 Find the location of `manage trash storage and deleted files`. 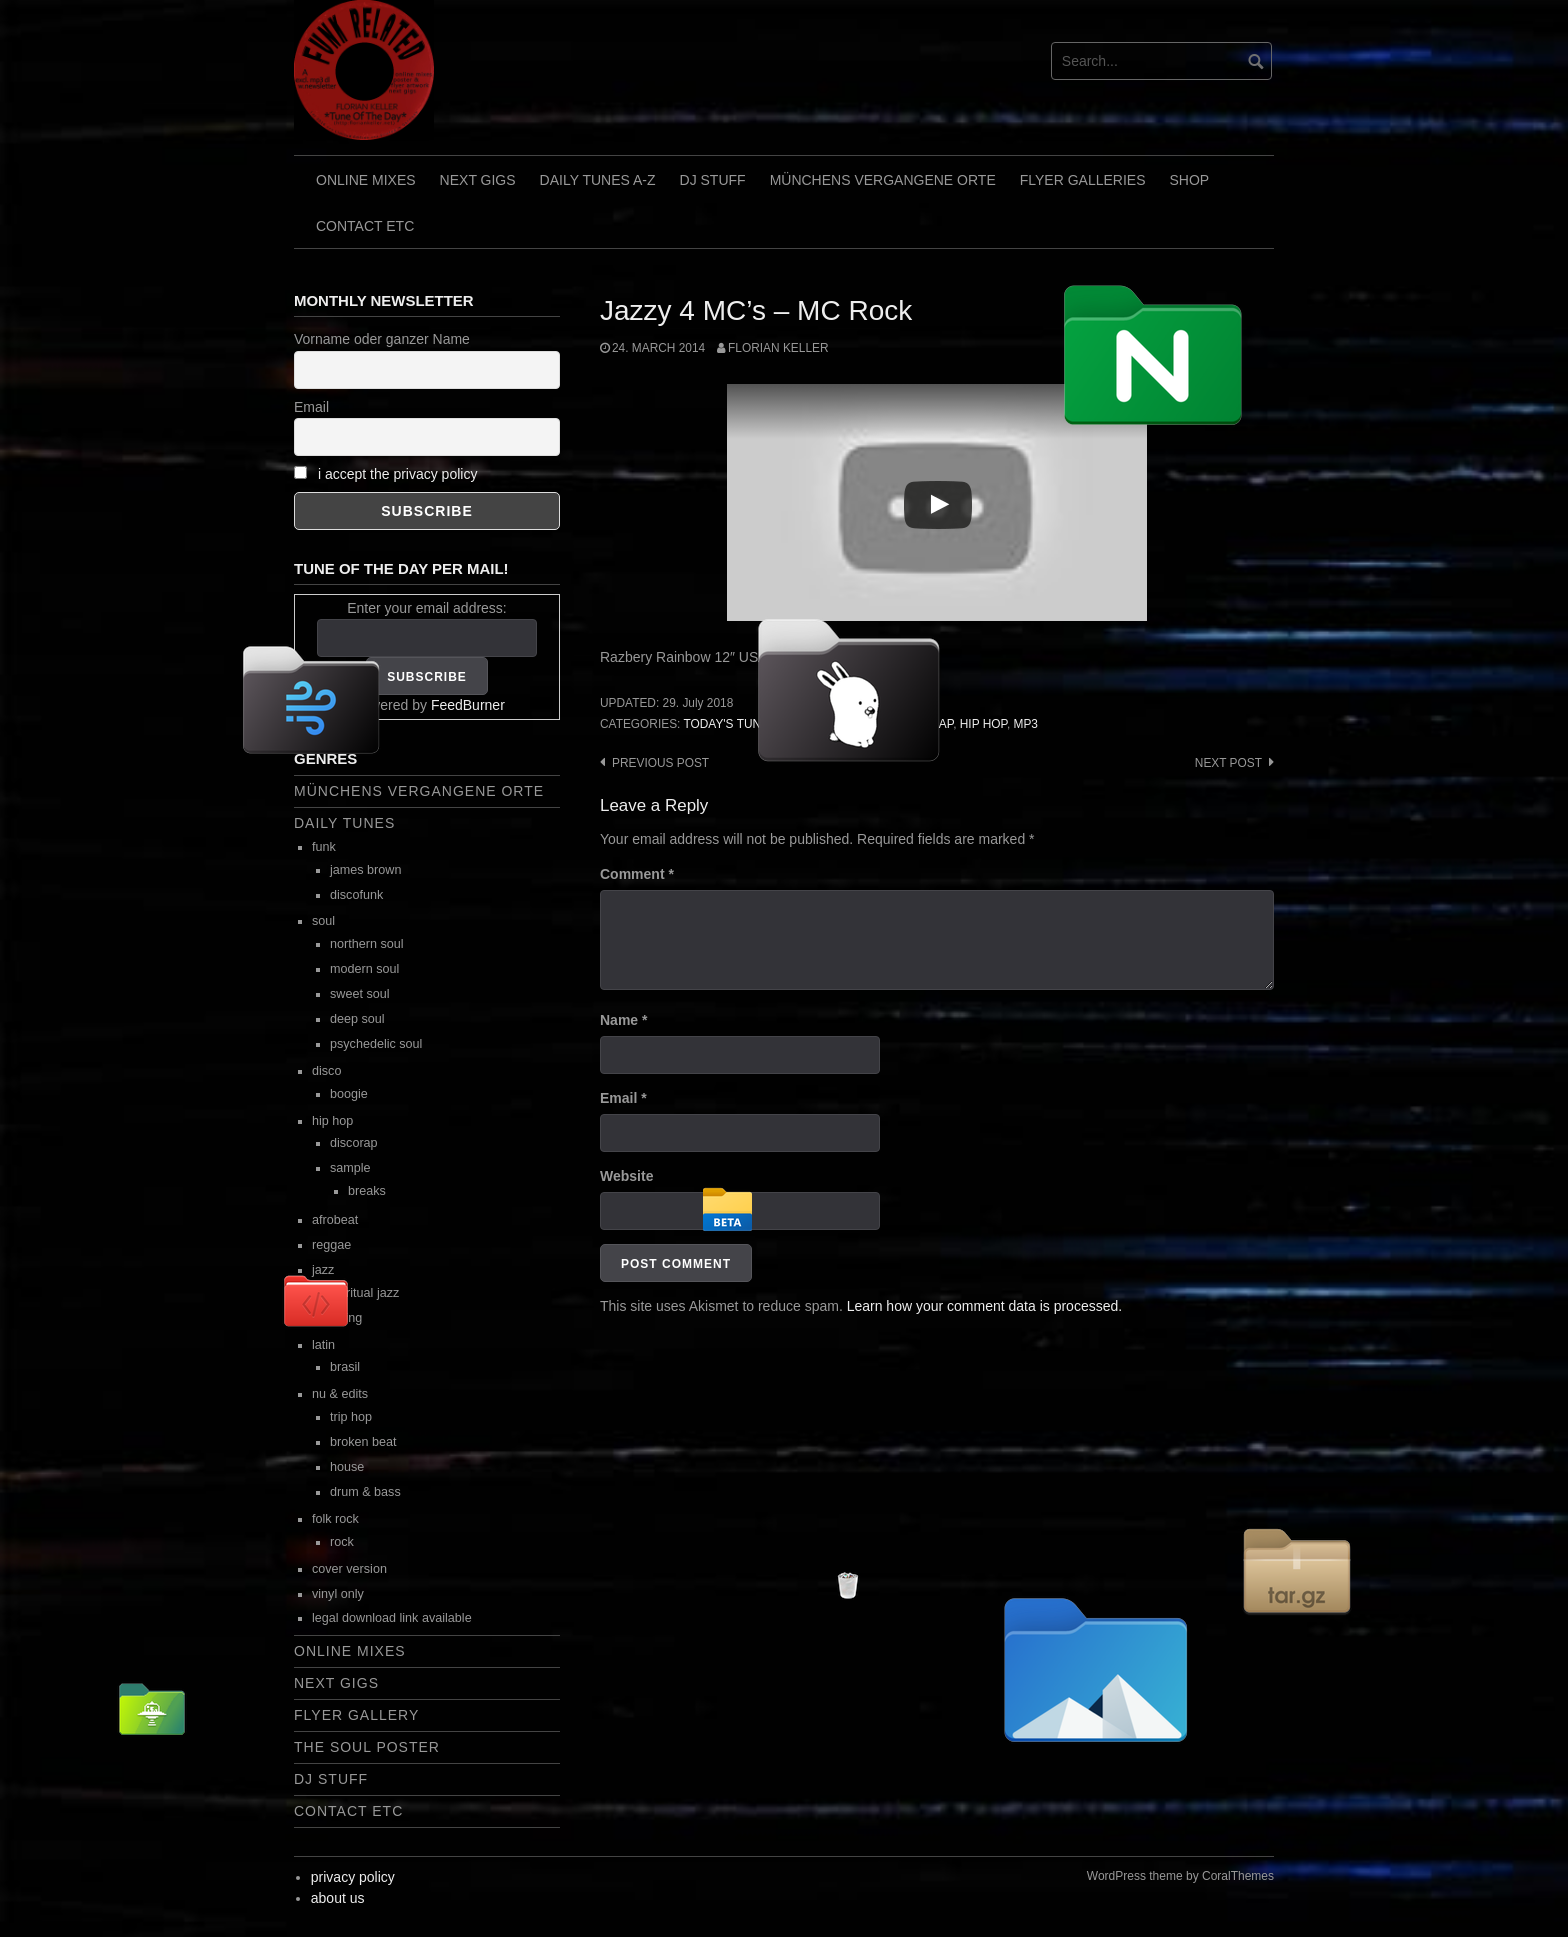

manage trash storage and deleted files is located at coordinates (848, 1586).